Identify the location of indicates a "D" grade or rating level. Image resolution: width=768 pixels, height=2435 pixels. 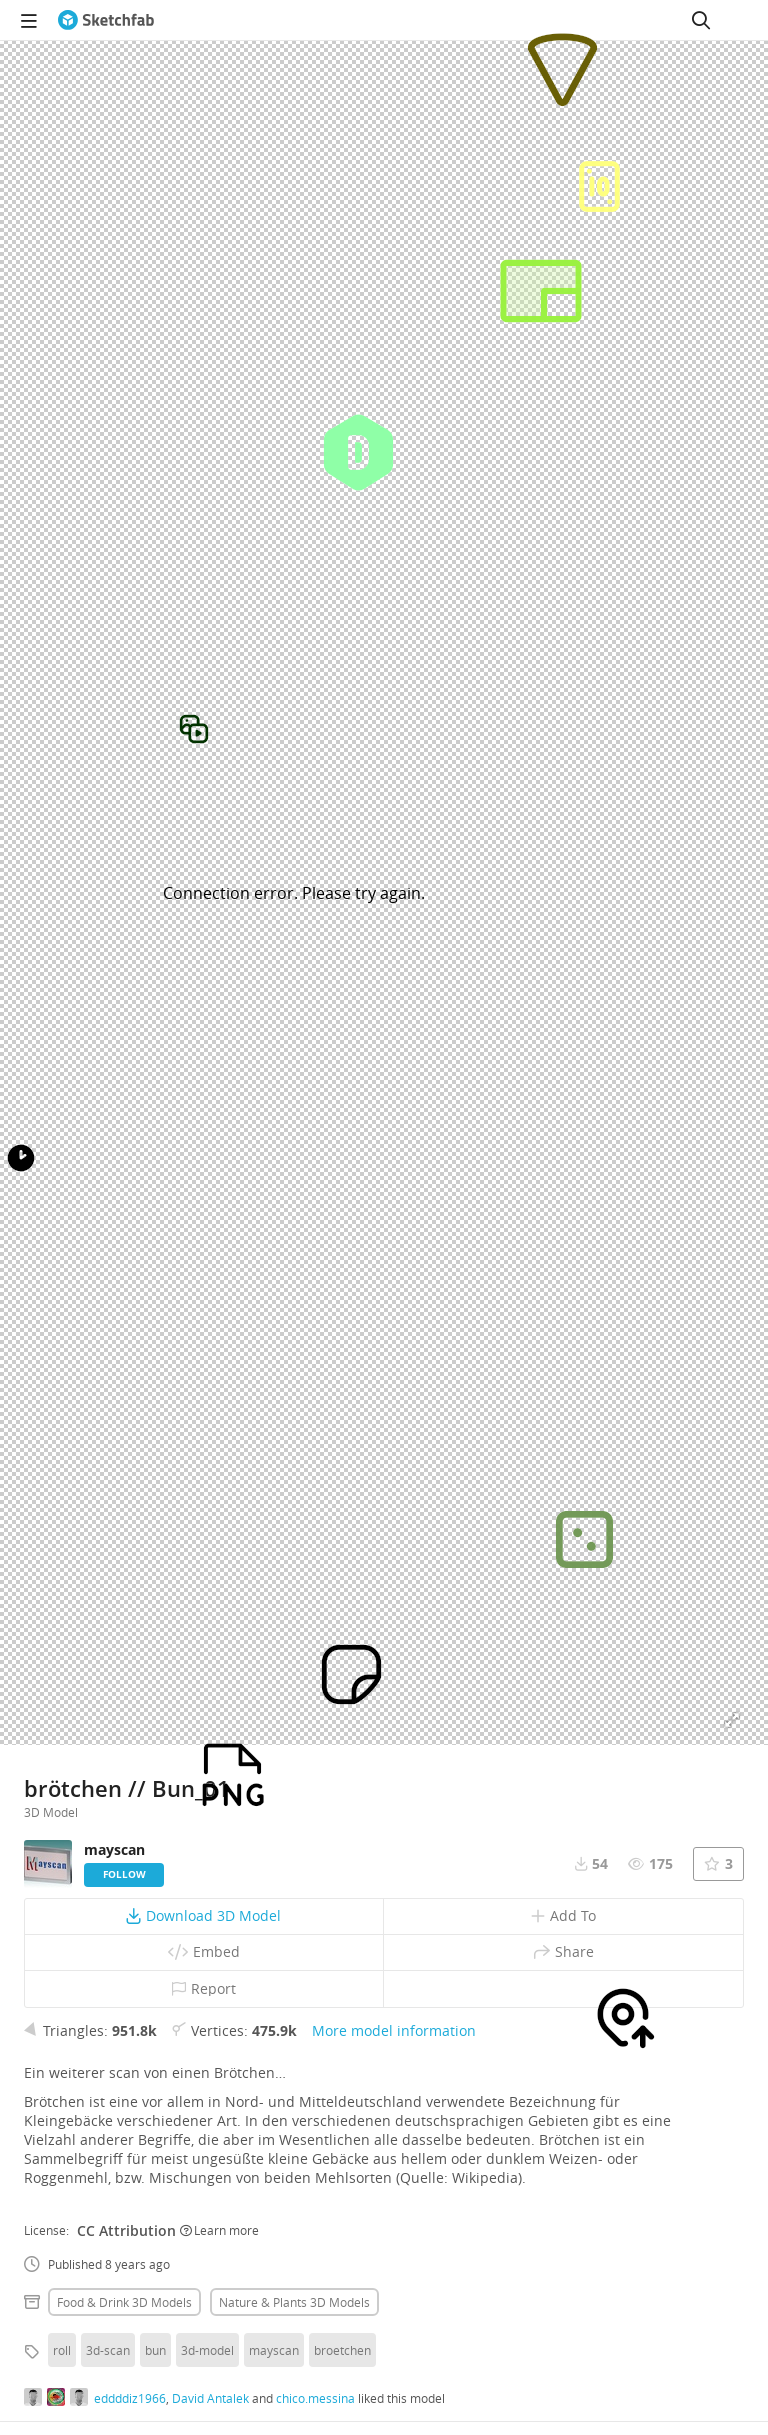
(358, 452).